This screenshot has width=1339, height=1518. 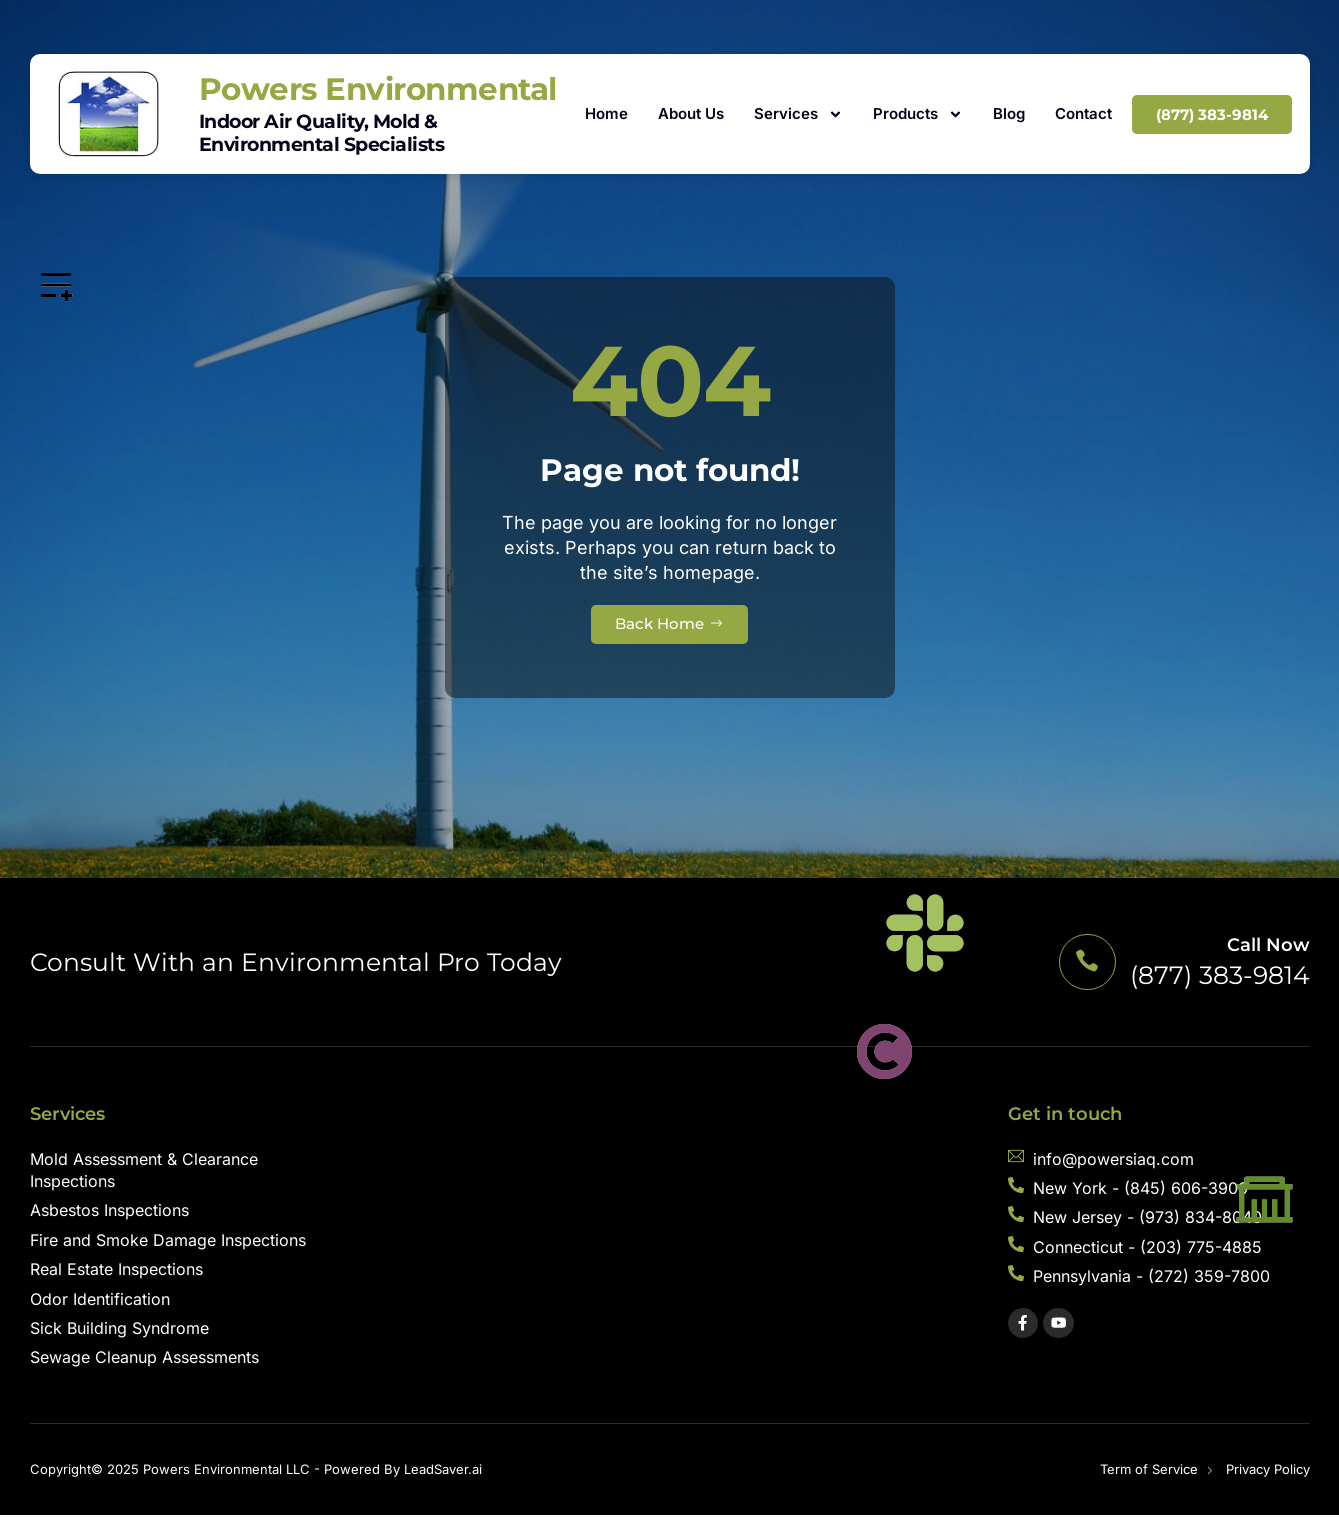 What do you see at coordinates (56, 285) in the screenshot?
I see `add a new item to playlist` at bounding box center [56, 285].